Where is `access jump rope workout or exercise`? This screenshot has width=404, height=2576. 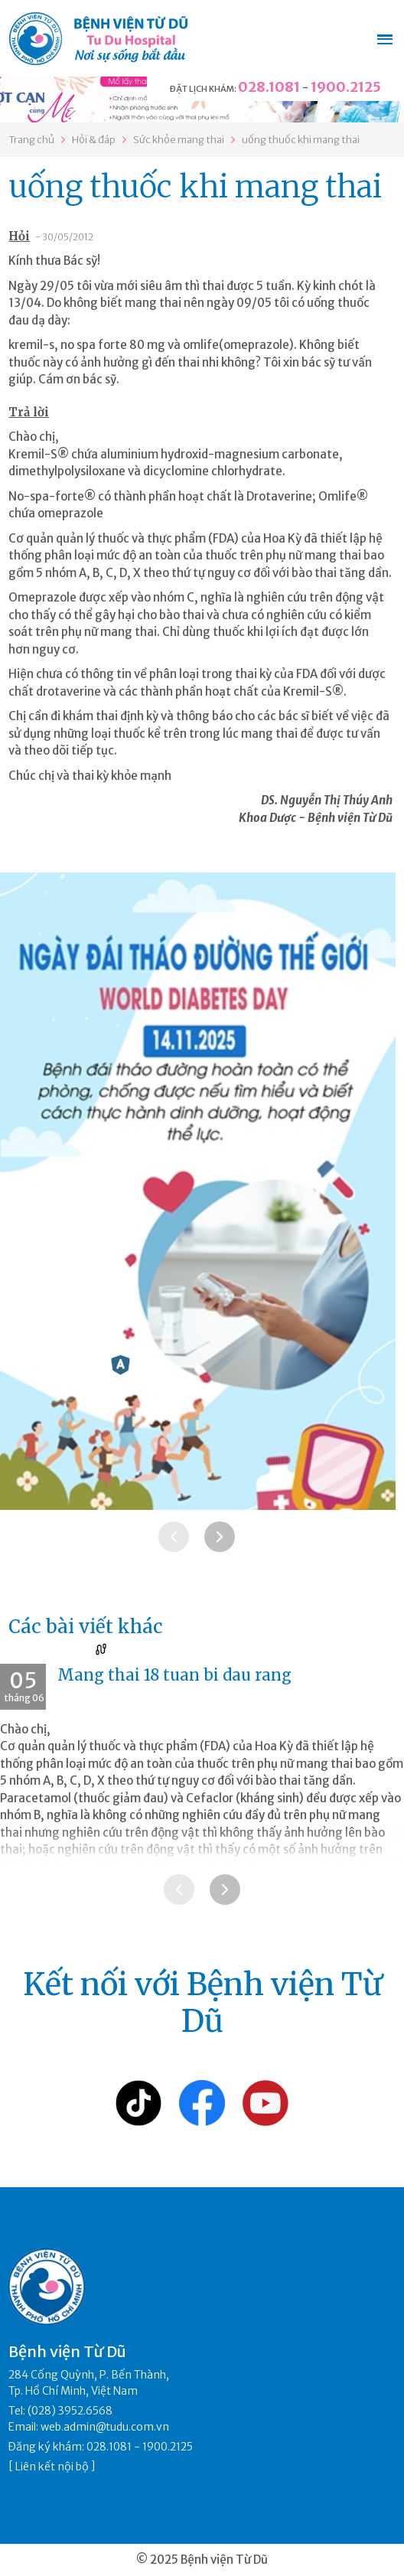
access jump rope workout or exercise is located at coordinates (101, 1649).